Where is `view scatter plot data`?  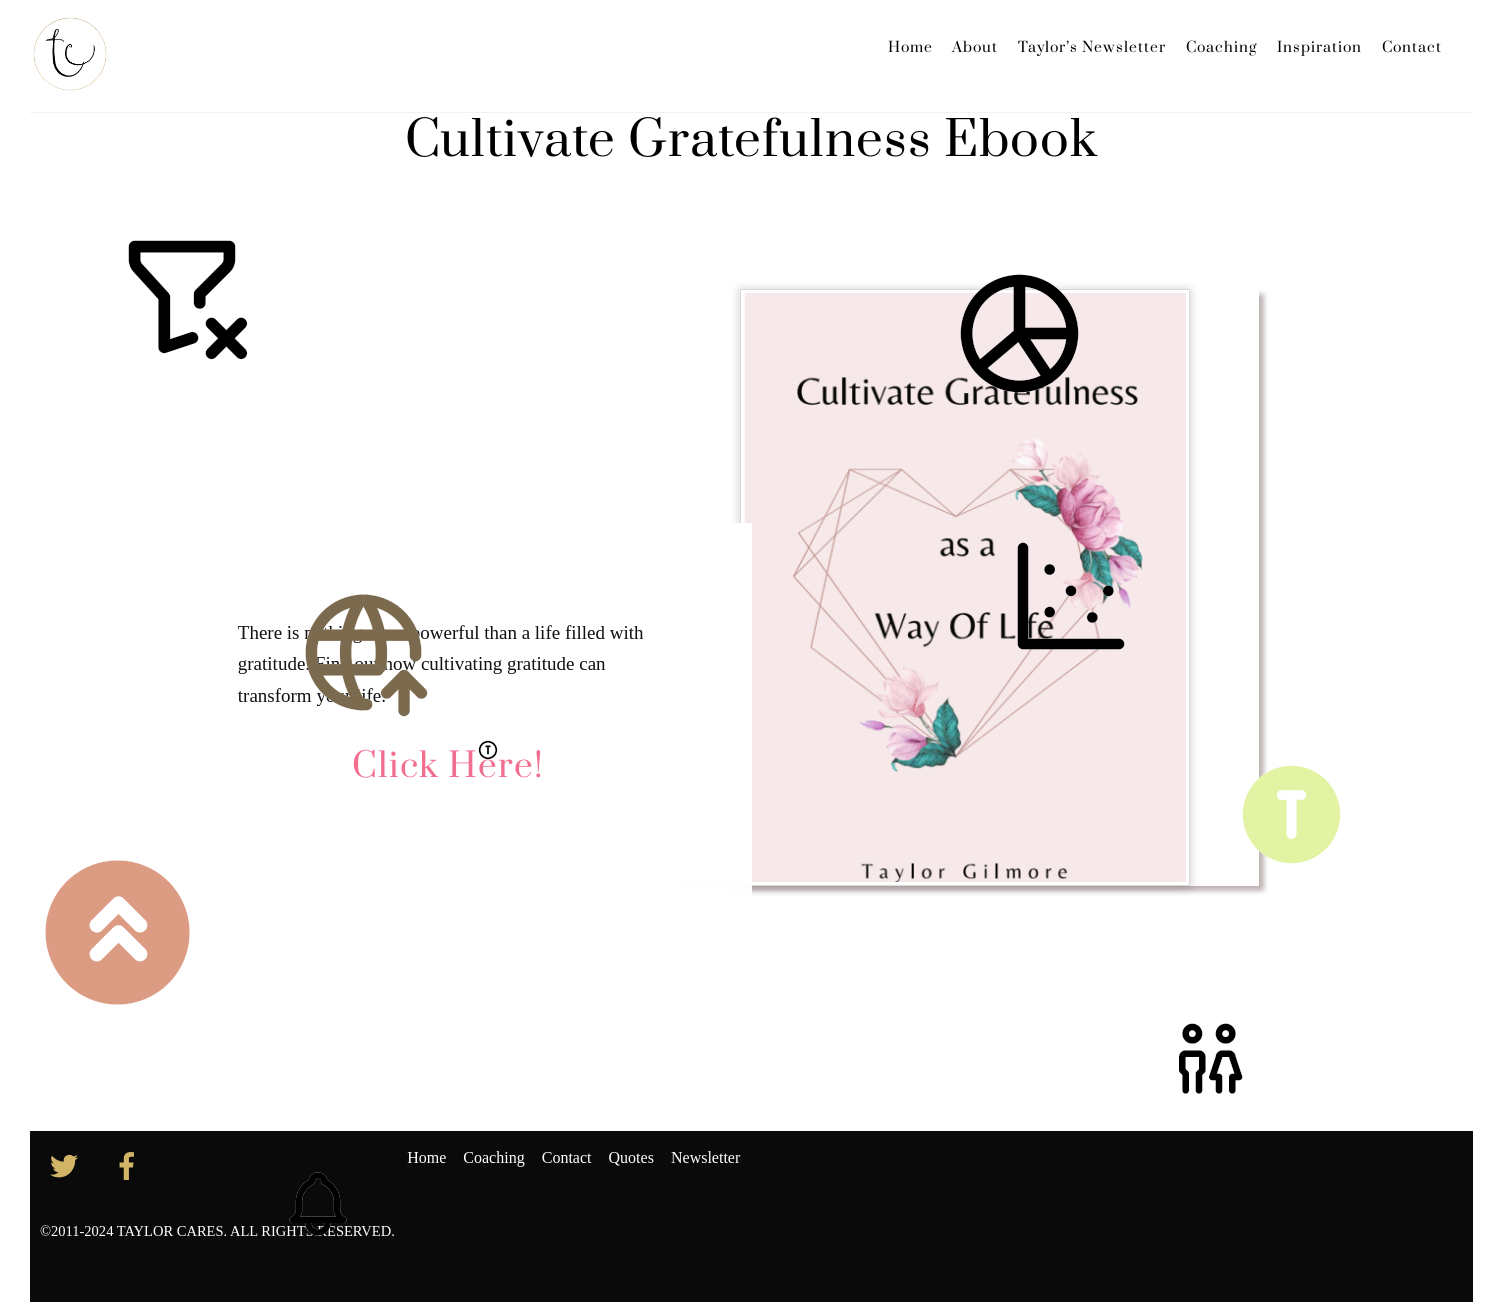
view scatter plot data is located at coordinates (1071, 596).